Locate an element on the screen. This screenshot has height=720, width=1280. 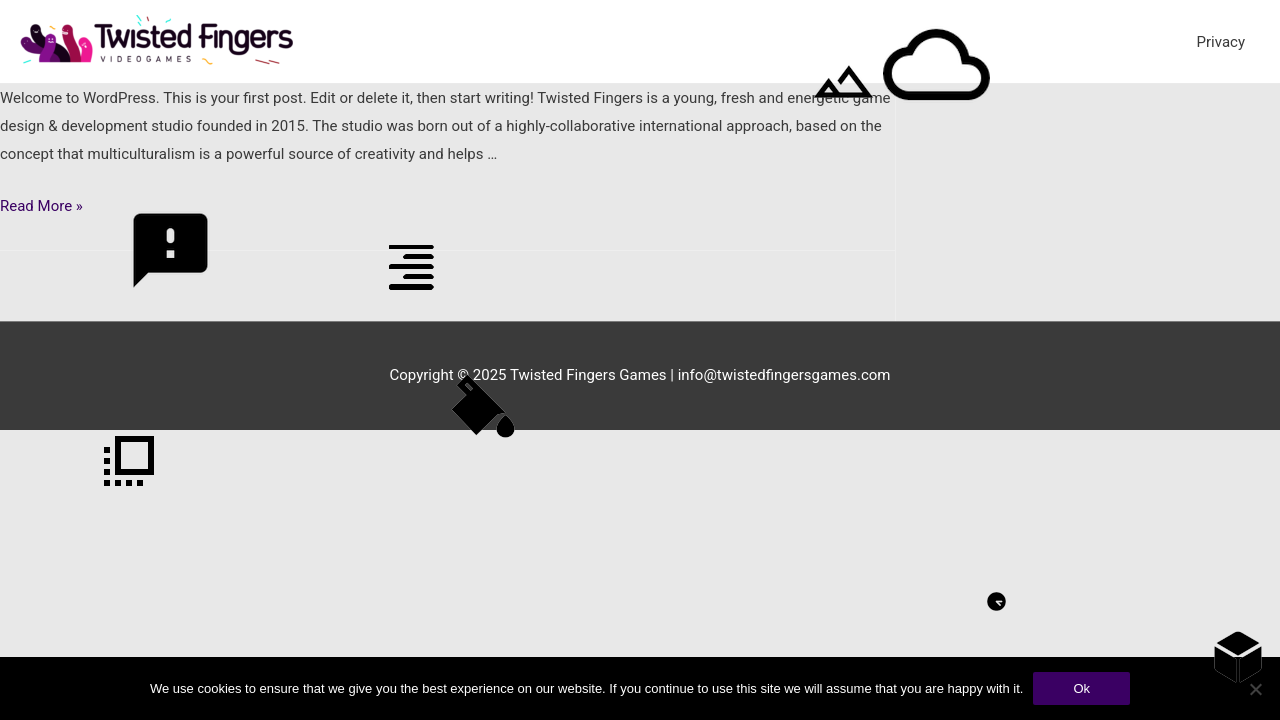
view terrain or topographic map layer is located at coordinates (843, 81).